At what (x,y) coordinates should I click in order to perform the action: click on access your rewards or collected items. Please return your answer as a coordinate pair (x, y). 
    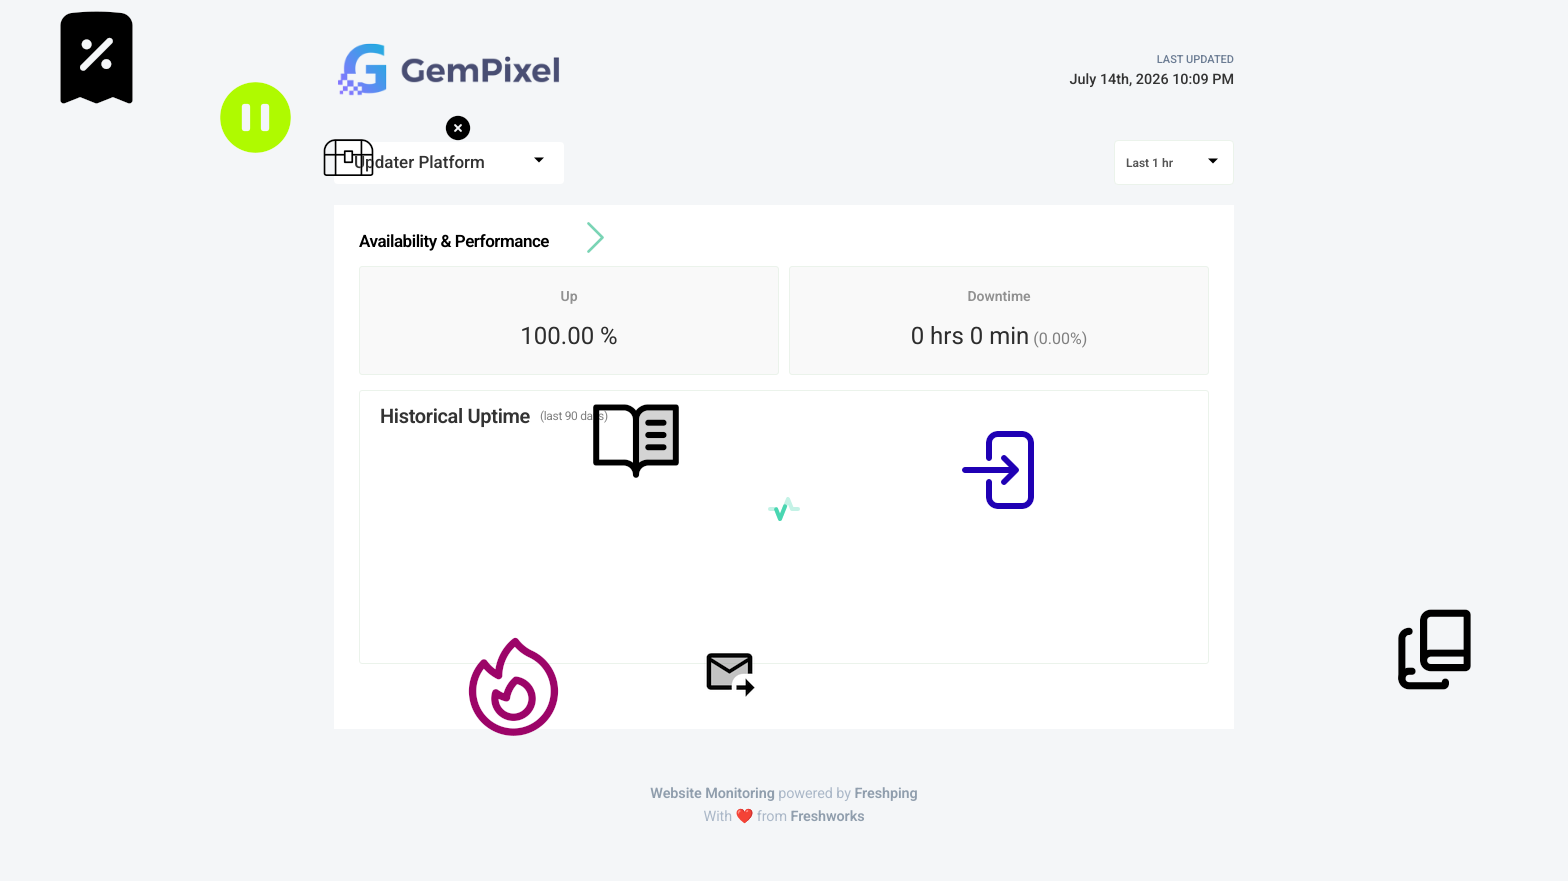
    Looking at the image, I should click on (348, 158).